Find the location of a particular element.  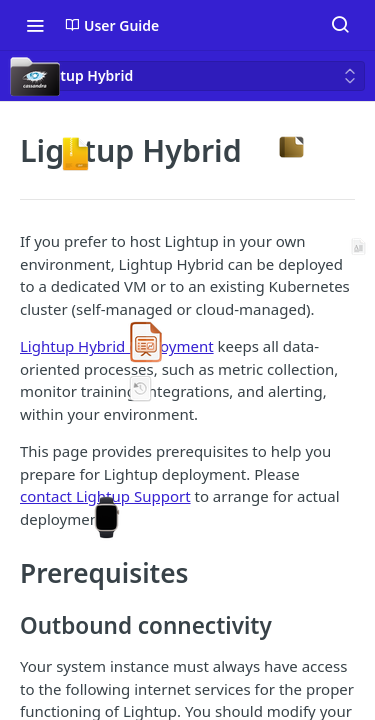

libreoffice impress presentation file is located at coordinates (146, 342).